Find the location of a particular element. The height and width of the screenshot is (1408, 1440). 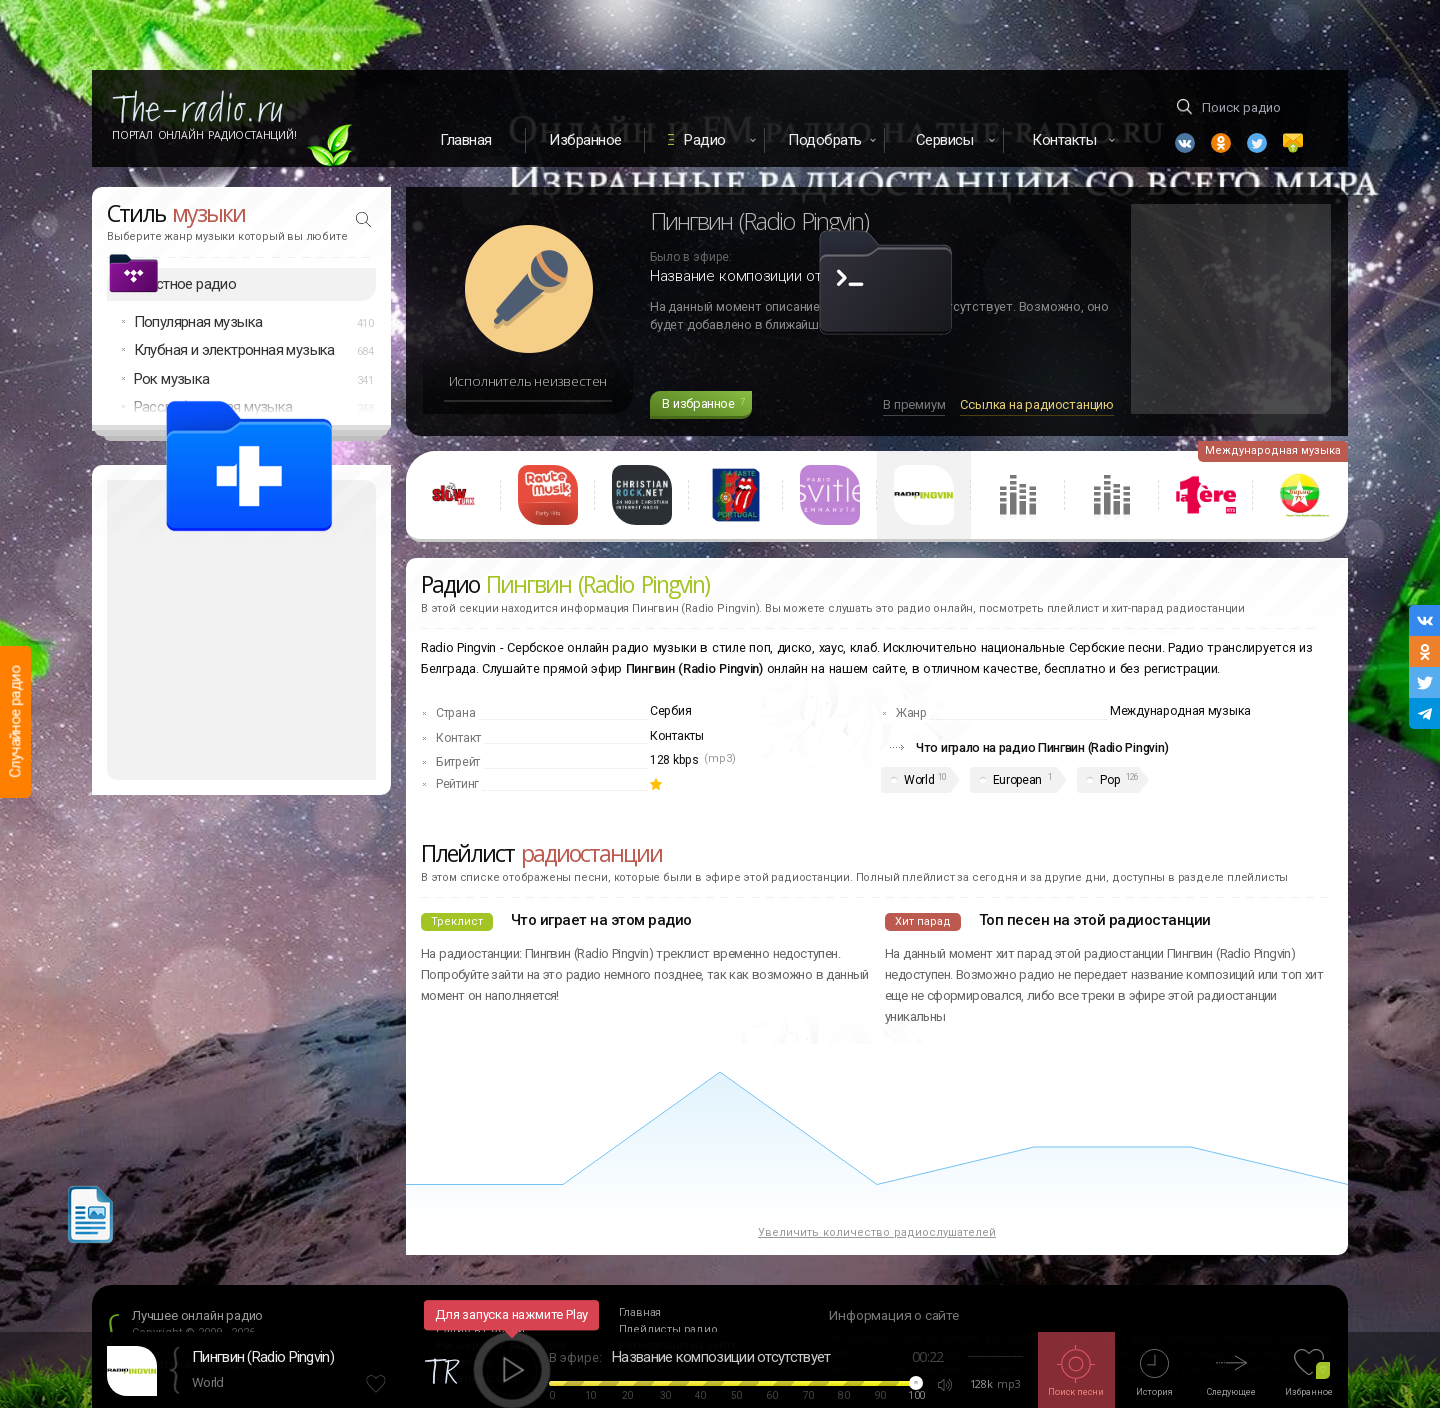

open terminal or command line scripts folder is located at coordinates (885, 286).